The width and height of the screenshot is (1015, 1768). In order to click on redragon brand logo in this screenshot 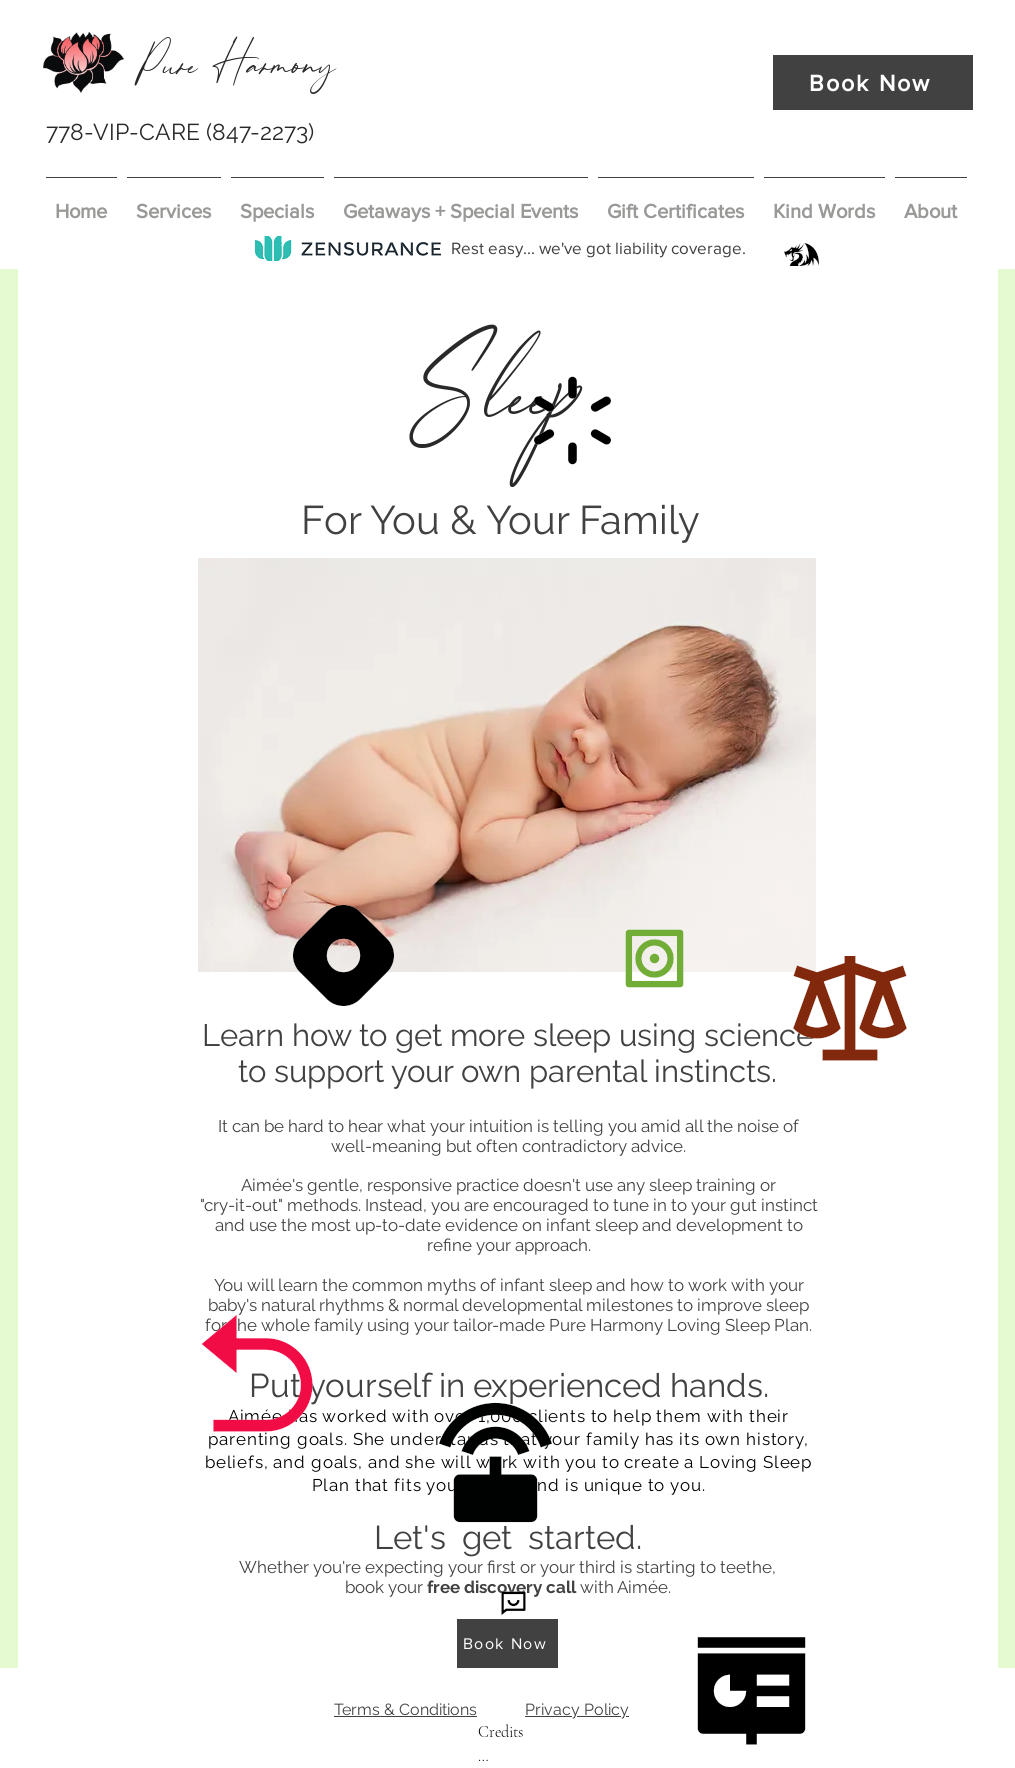, I will do `click(801, 254)`.